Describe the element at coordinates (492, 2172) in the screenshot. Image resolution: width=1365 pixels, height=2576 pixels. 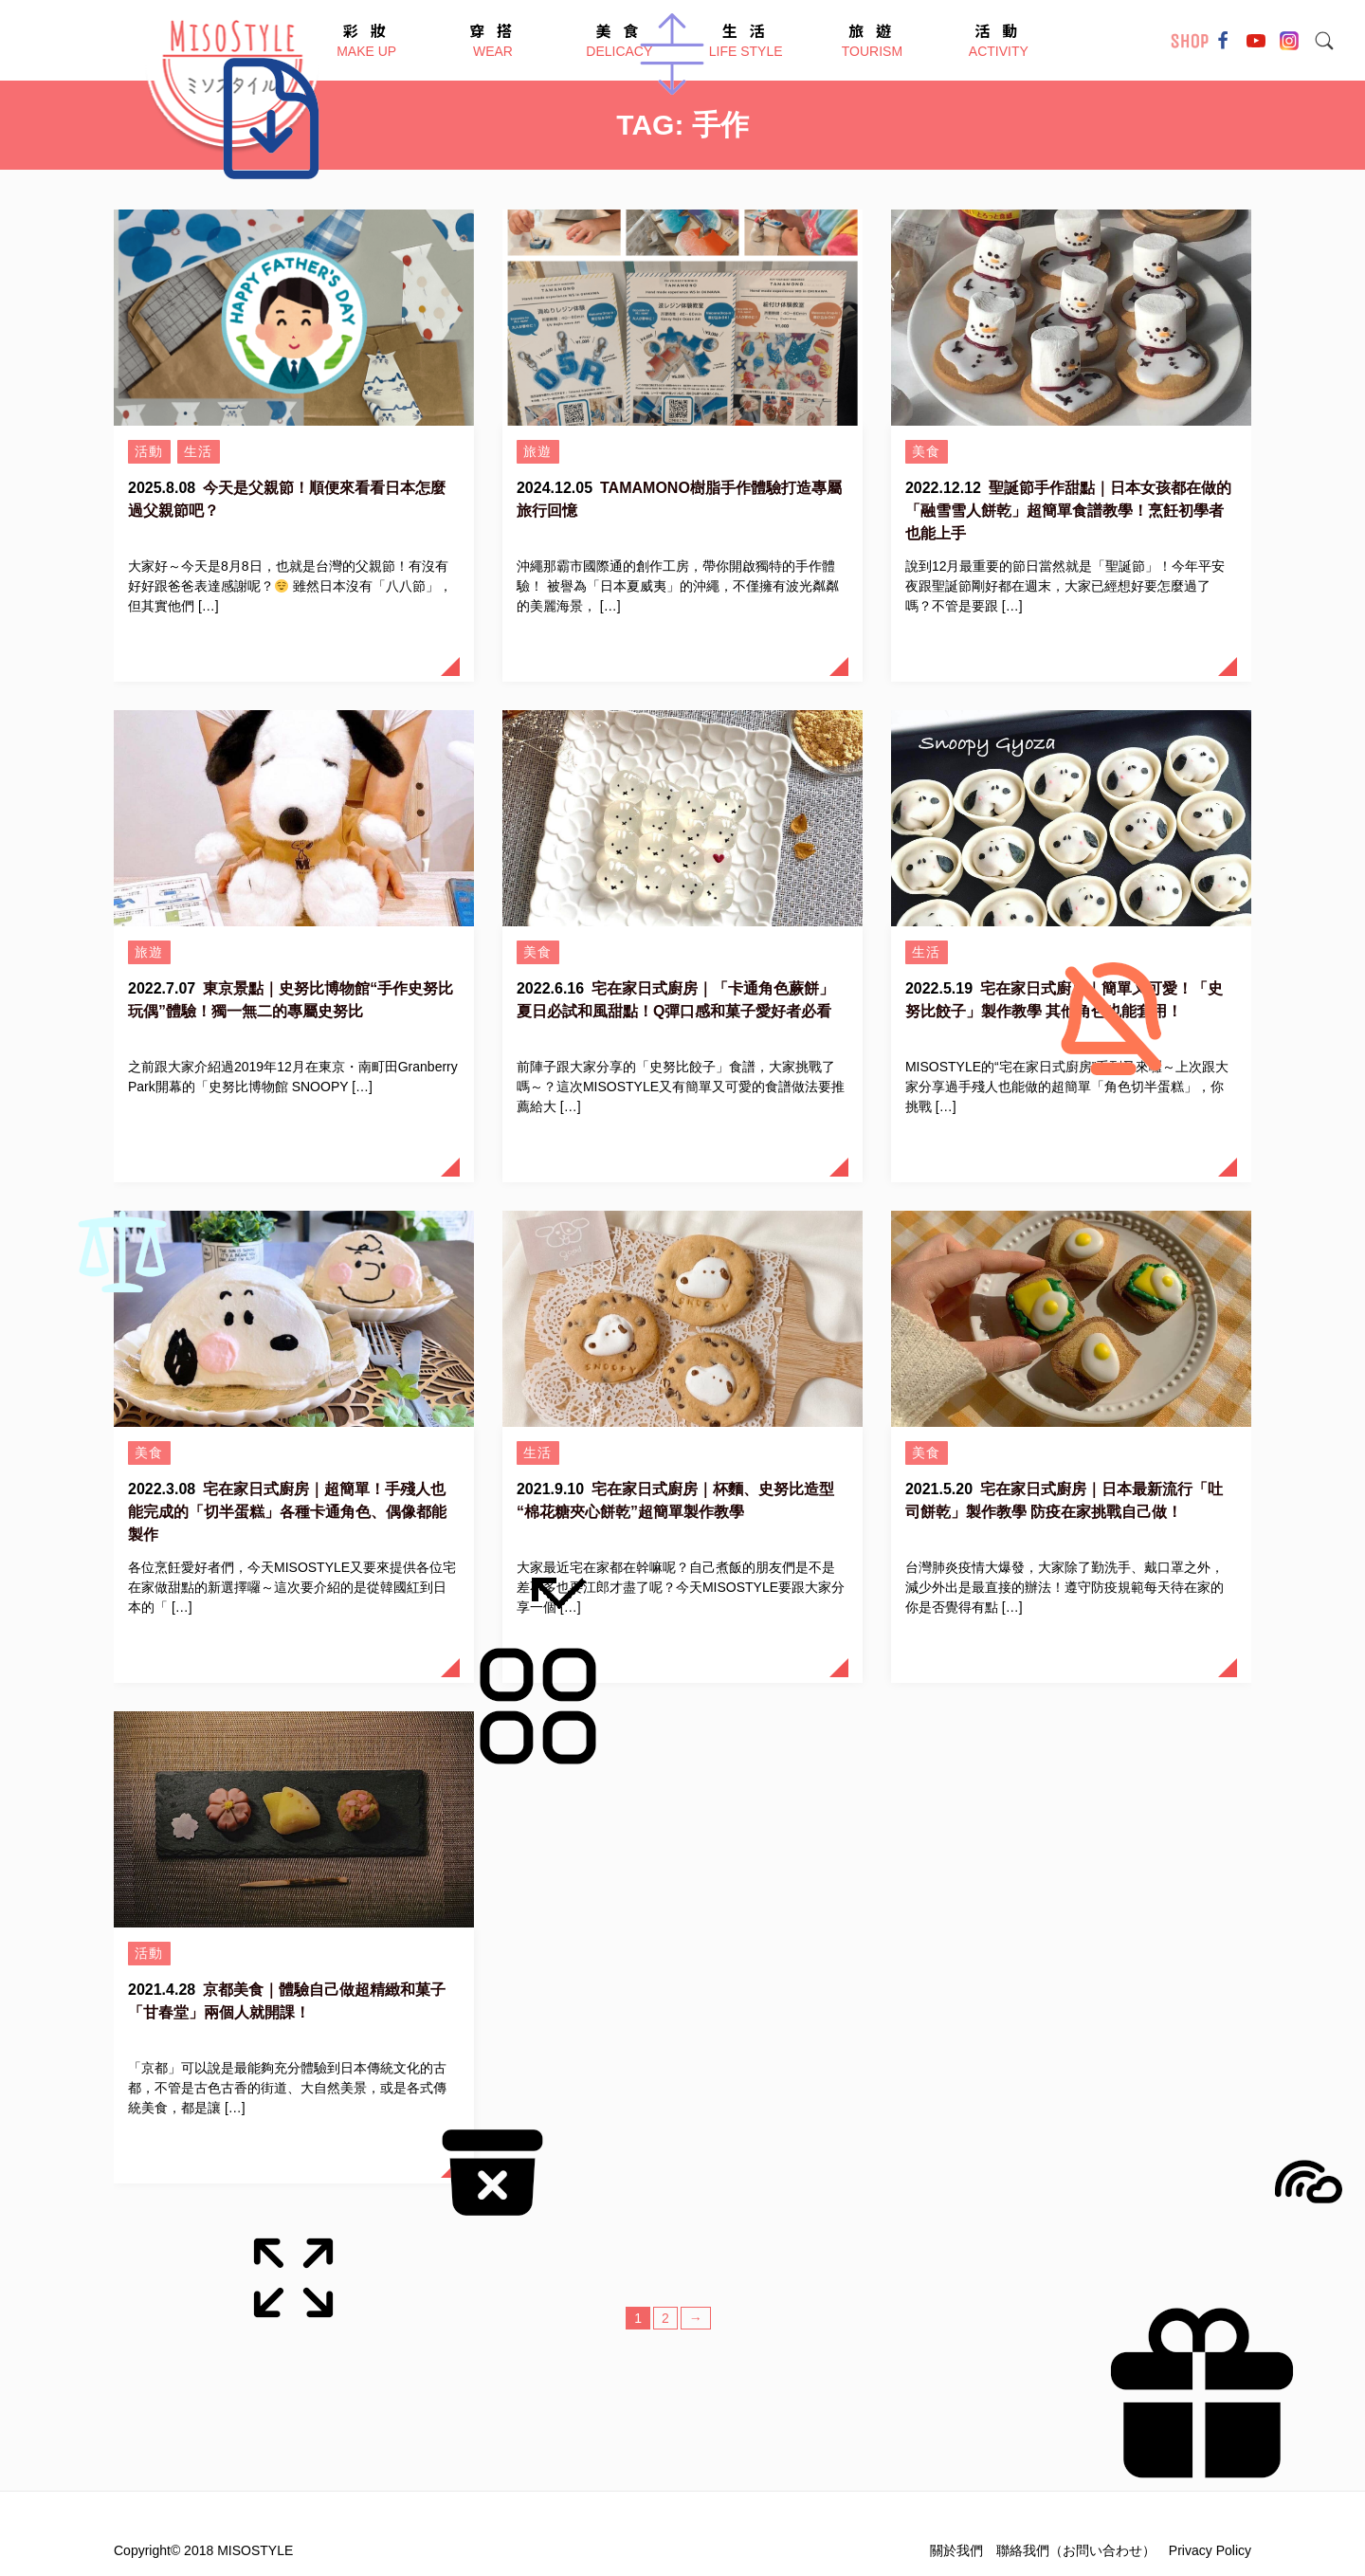
I see `remove item from archive` at that location.